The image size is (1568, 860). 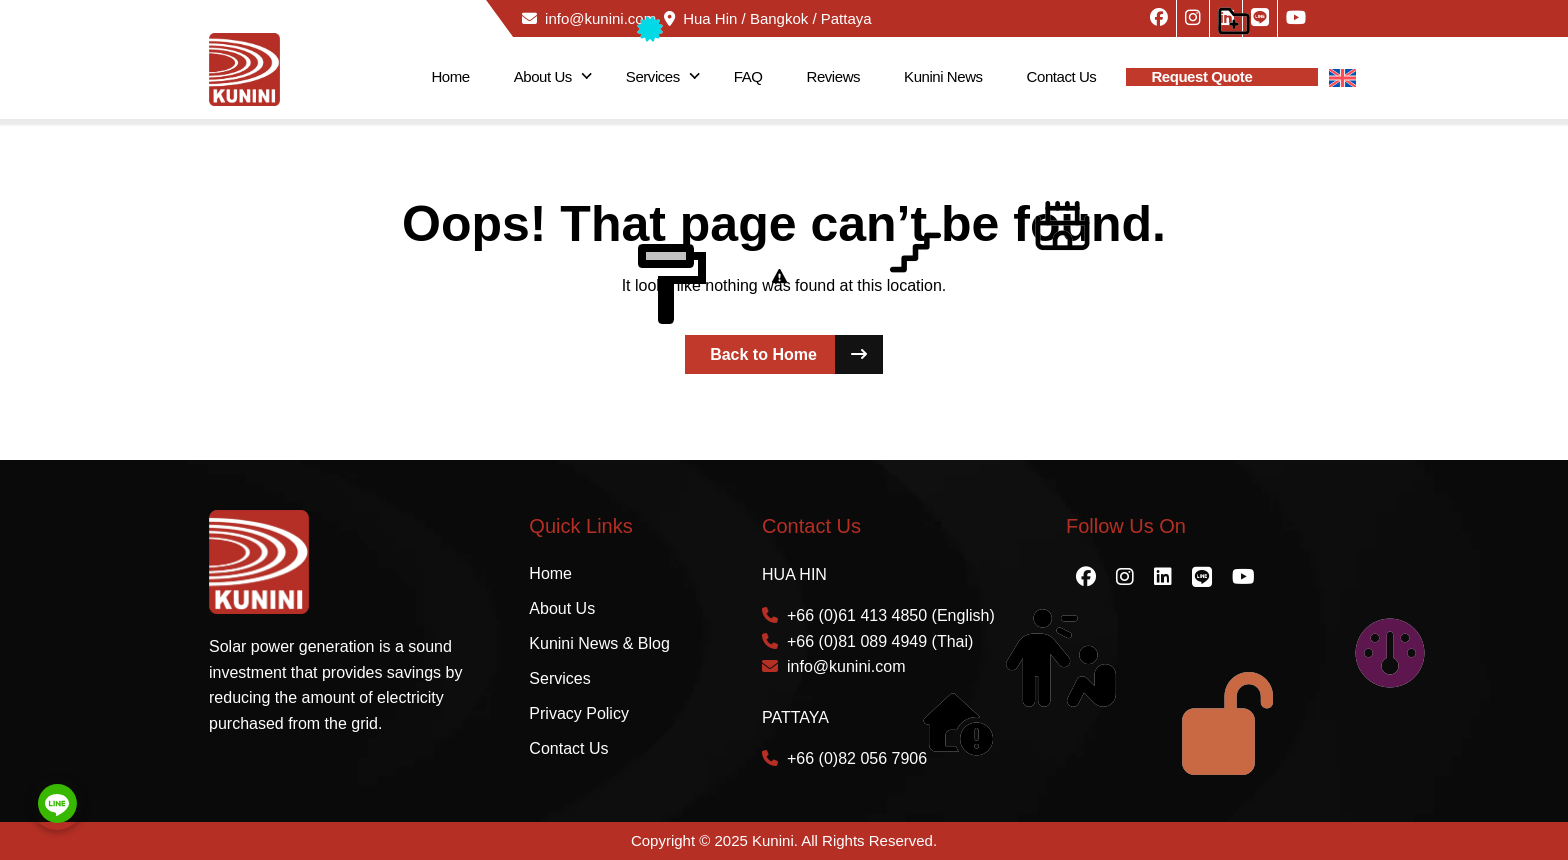 What do you see at coordinates (956, 722) in the screenshot?
I see `home alert or warning notification` at bounding box center [956, 722].